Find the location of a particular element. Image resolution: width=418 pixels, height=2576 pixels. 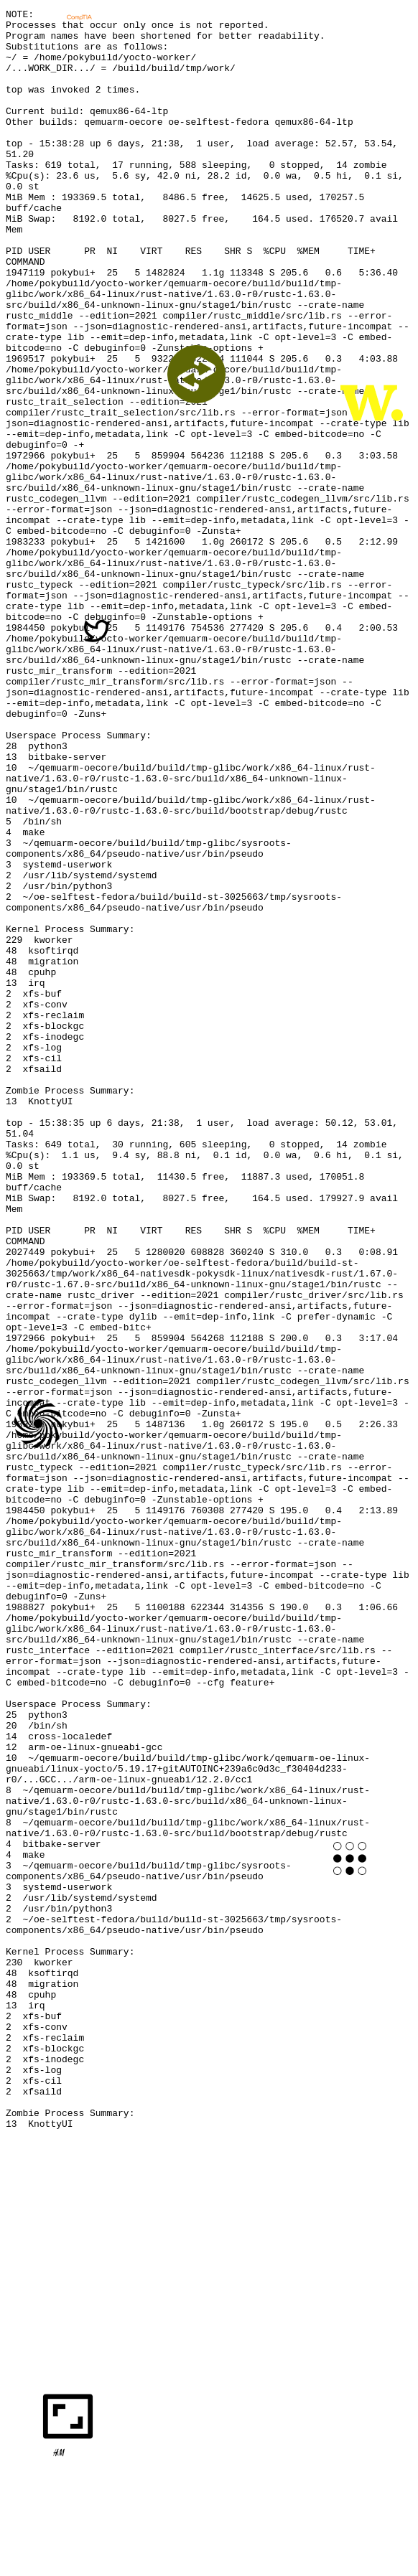

open the Write.as blogging platform is located at coordinates (371, 403).